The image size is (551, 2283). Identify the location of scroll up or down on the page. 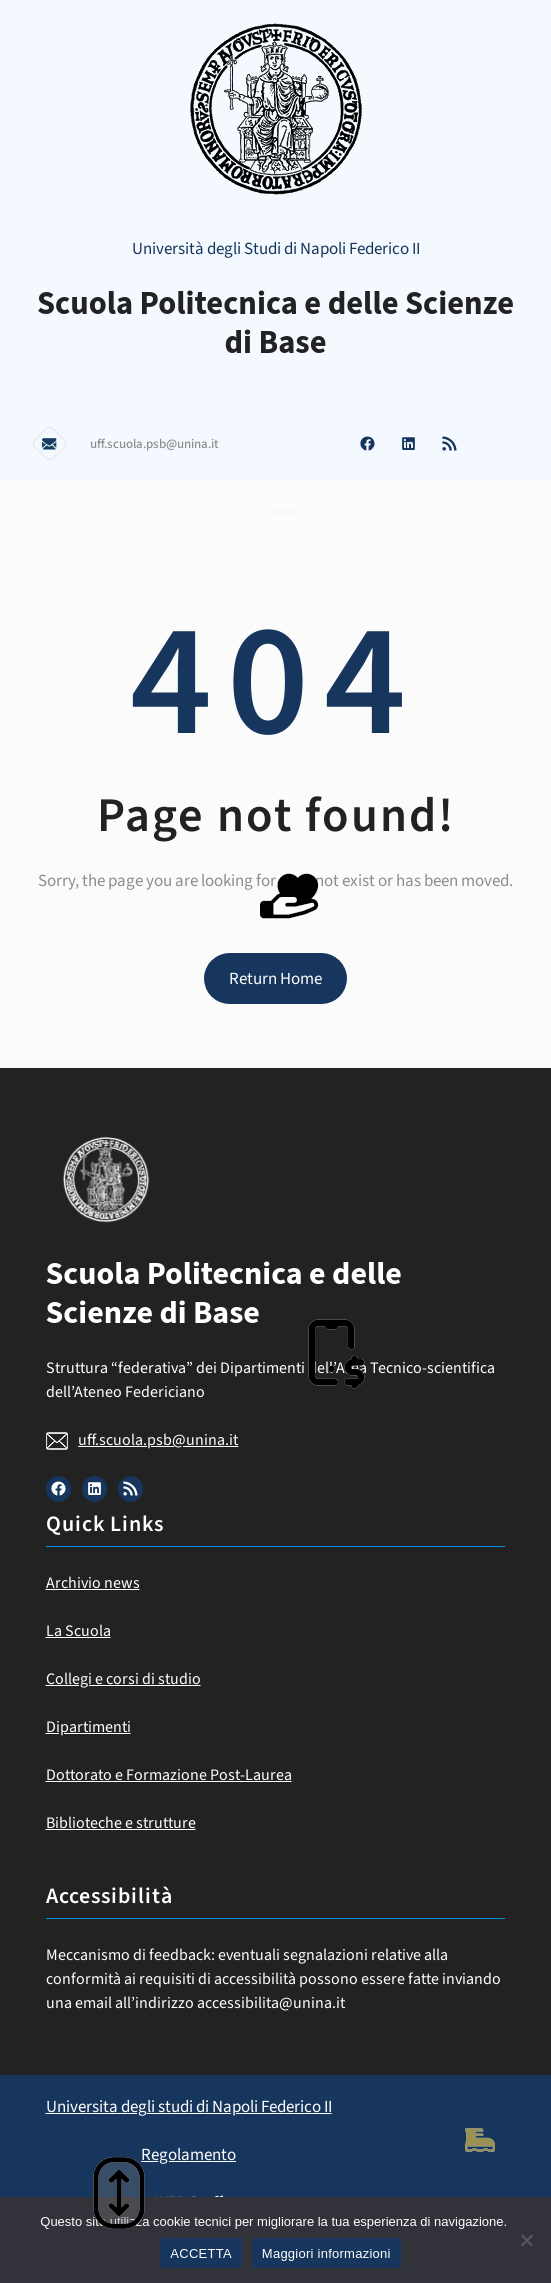
(119, 2193).